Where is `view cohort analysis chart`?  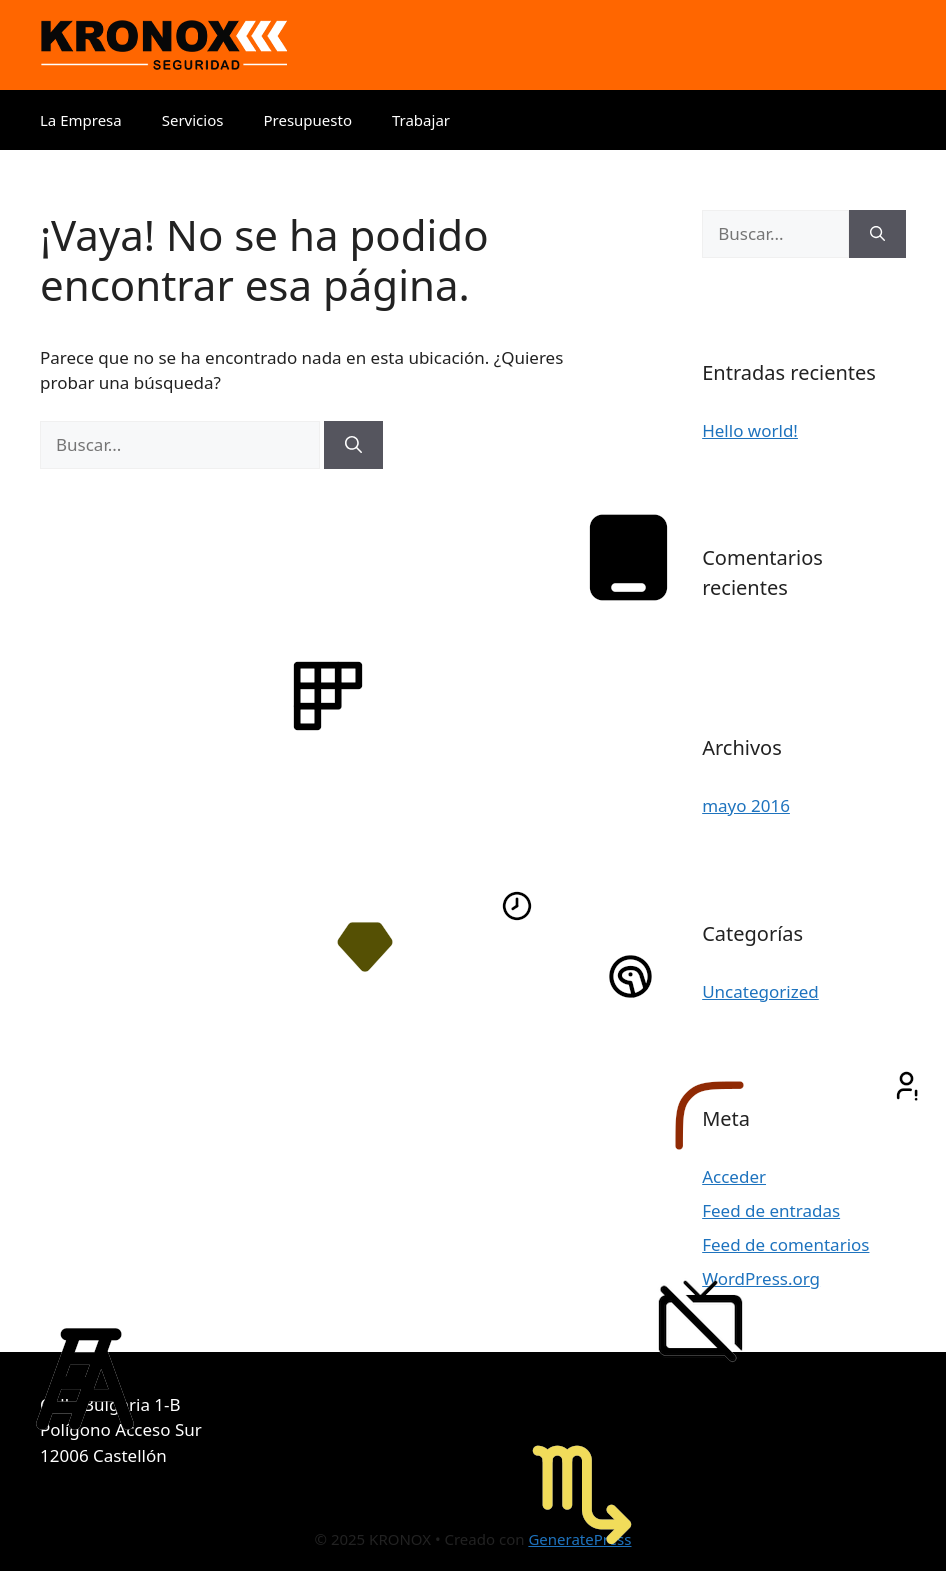 view cohort analysis chart is located at coordinates (328, 696).